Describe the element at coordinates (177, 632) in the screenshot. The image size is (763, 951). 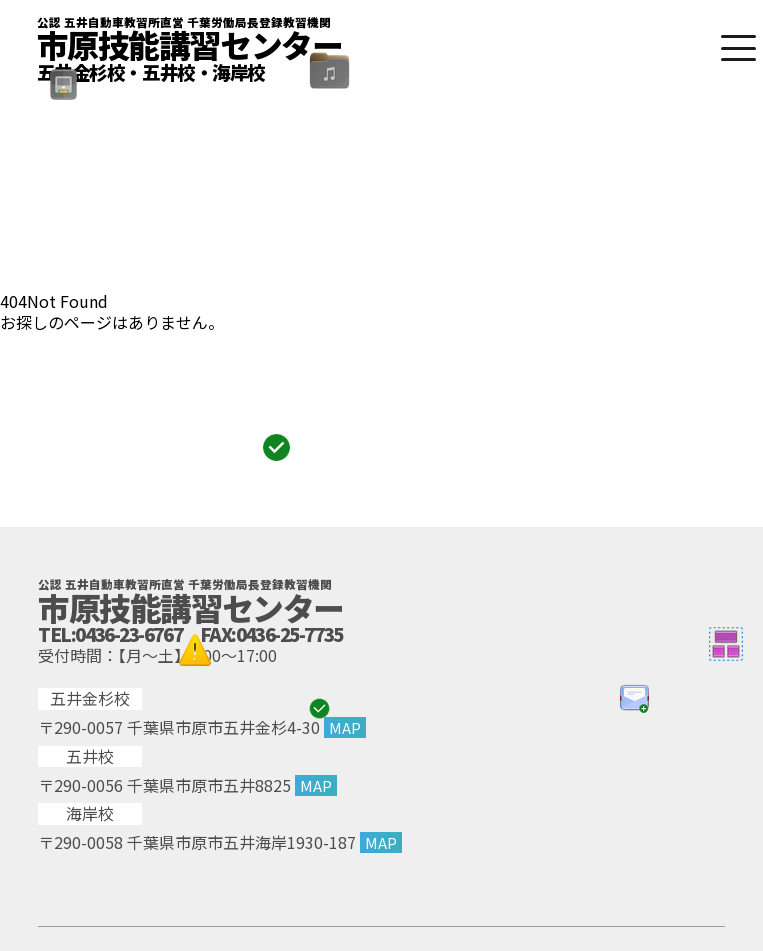
I see `indicates a warning or alert status` at that location.